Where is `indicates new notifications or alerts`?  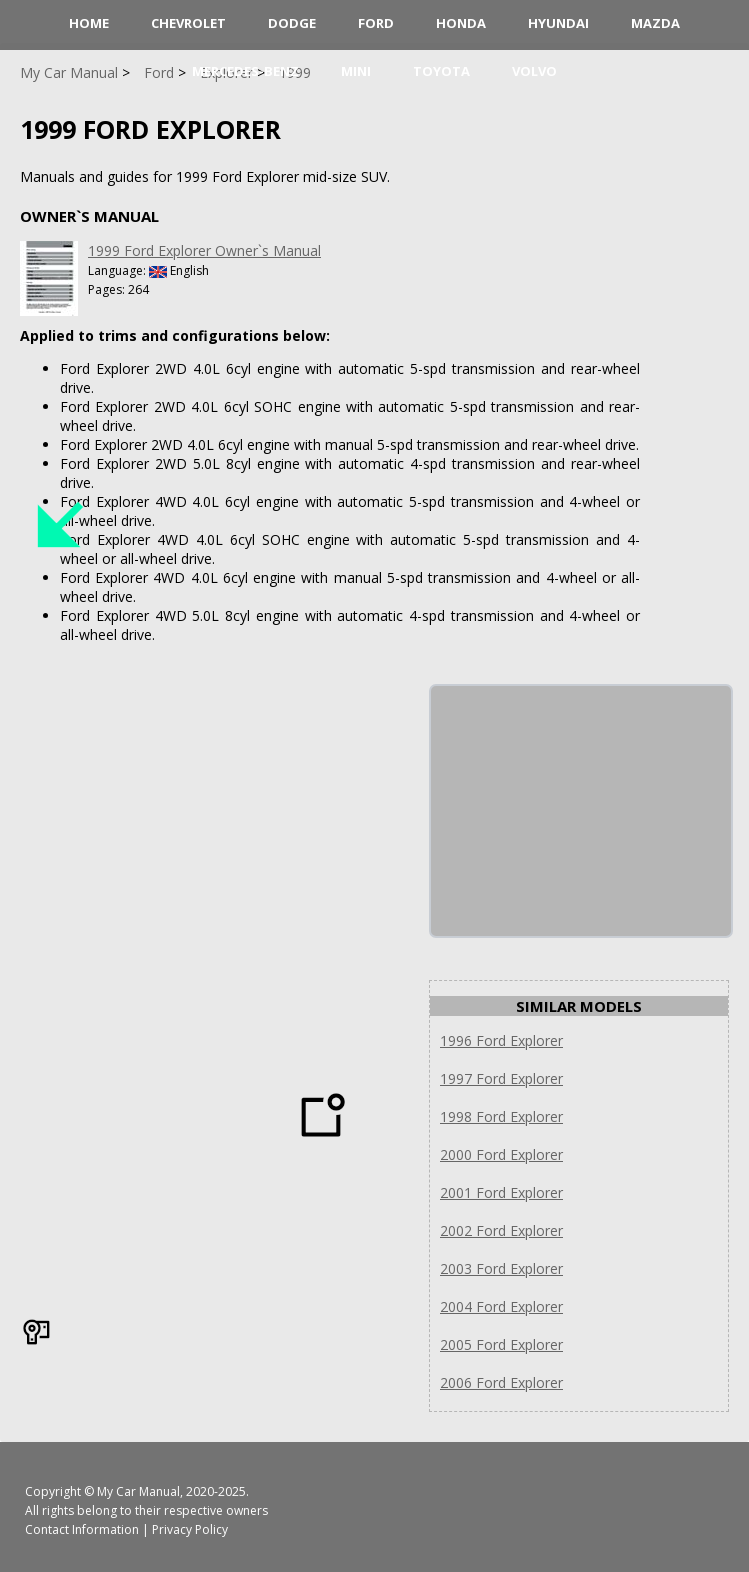 indicates new notifications or alerts is located at coordinates (321, 1115).